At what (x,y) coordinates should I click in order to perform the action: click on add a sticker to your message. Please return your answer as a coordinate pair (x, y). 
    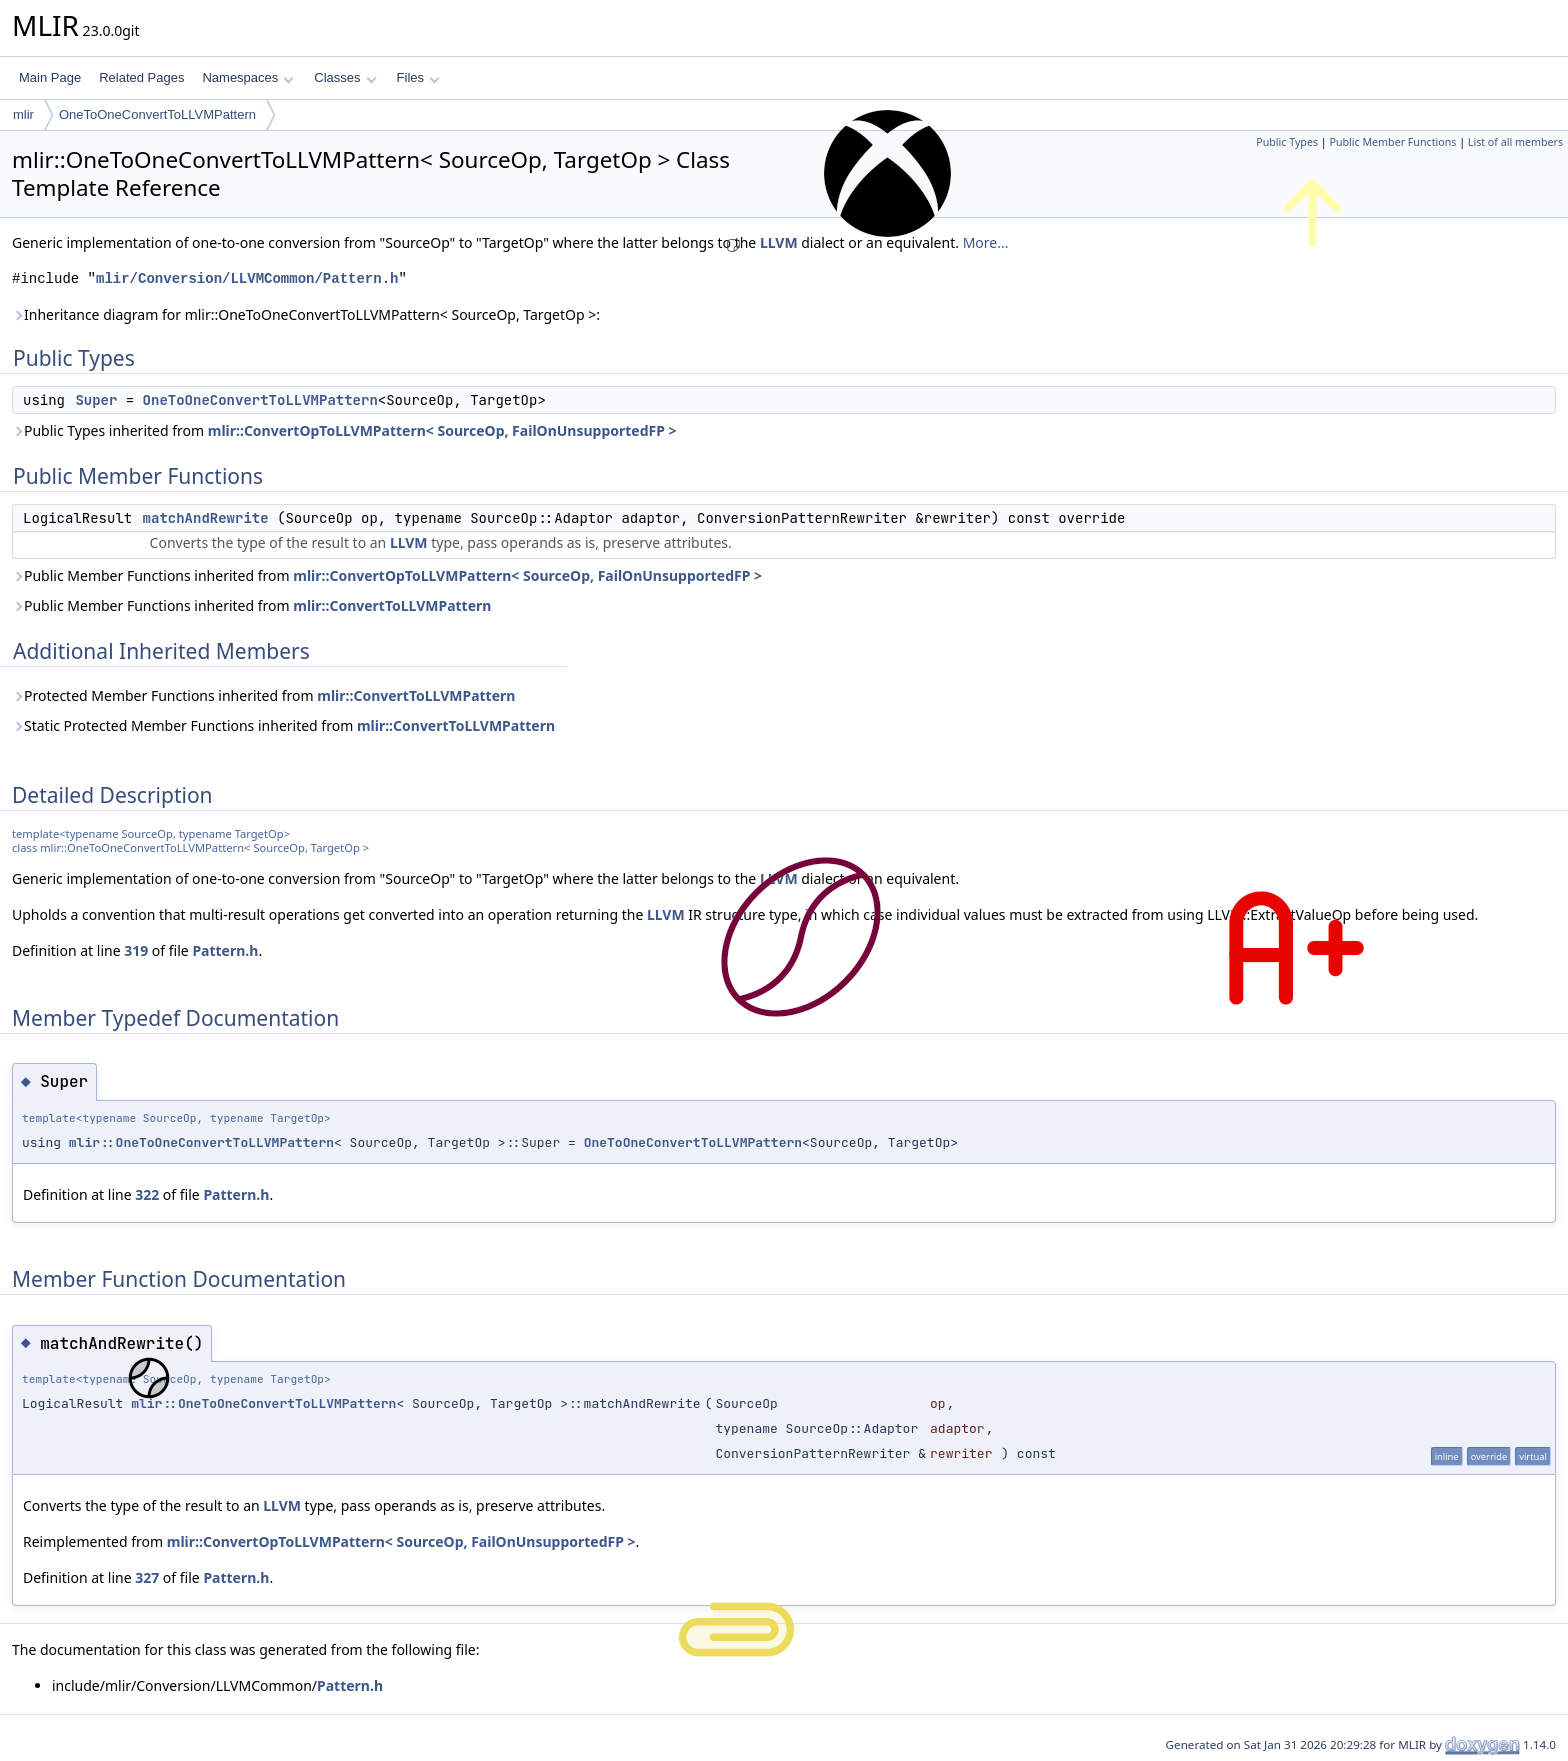
    Looking at the image, I should click on (733, 245).